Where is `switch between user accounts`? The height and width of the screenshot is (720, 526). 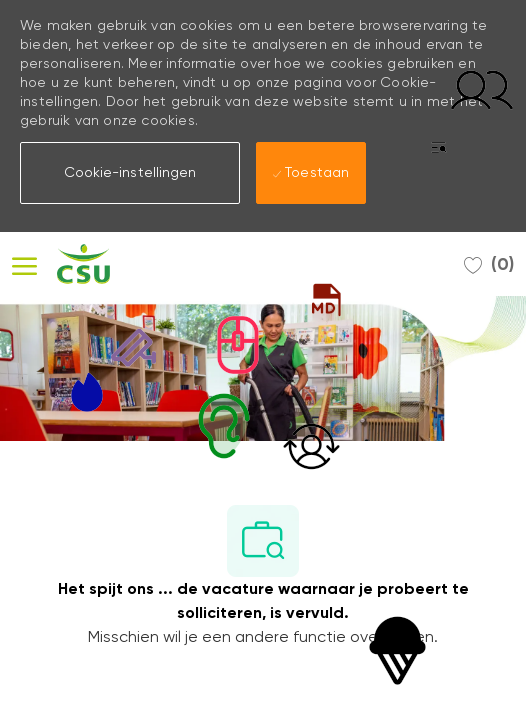
switch between user accounts is located at coordinates (311, 446).